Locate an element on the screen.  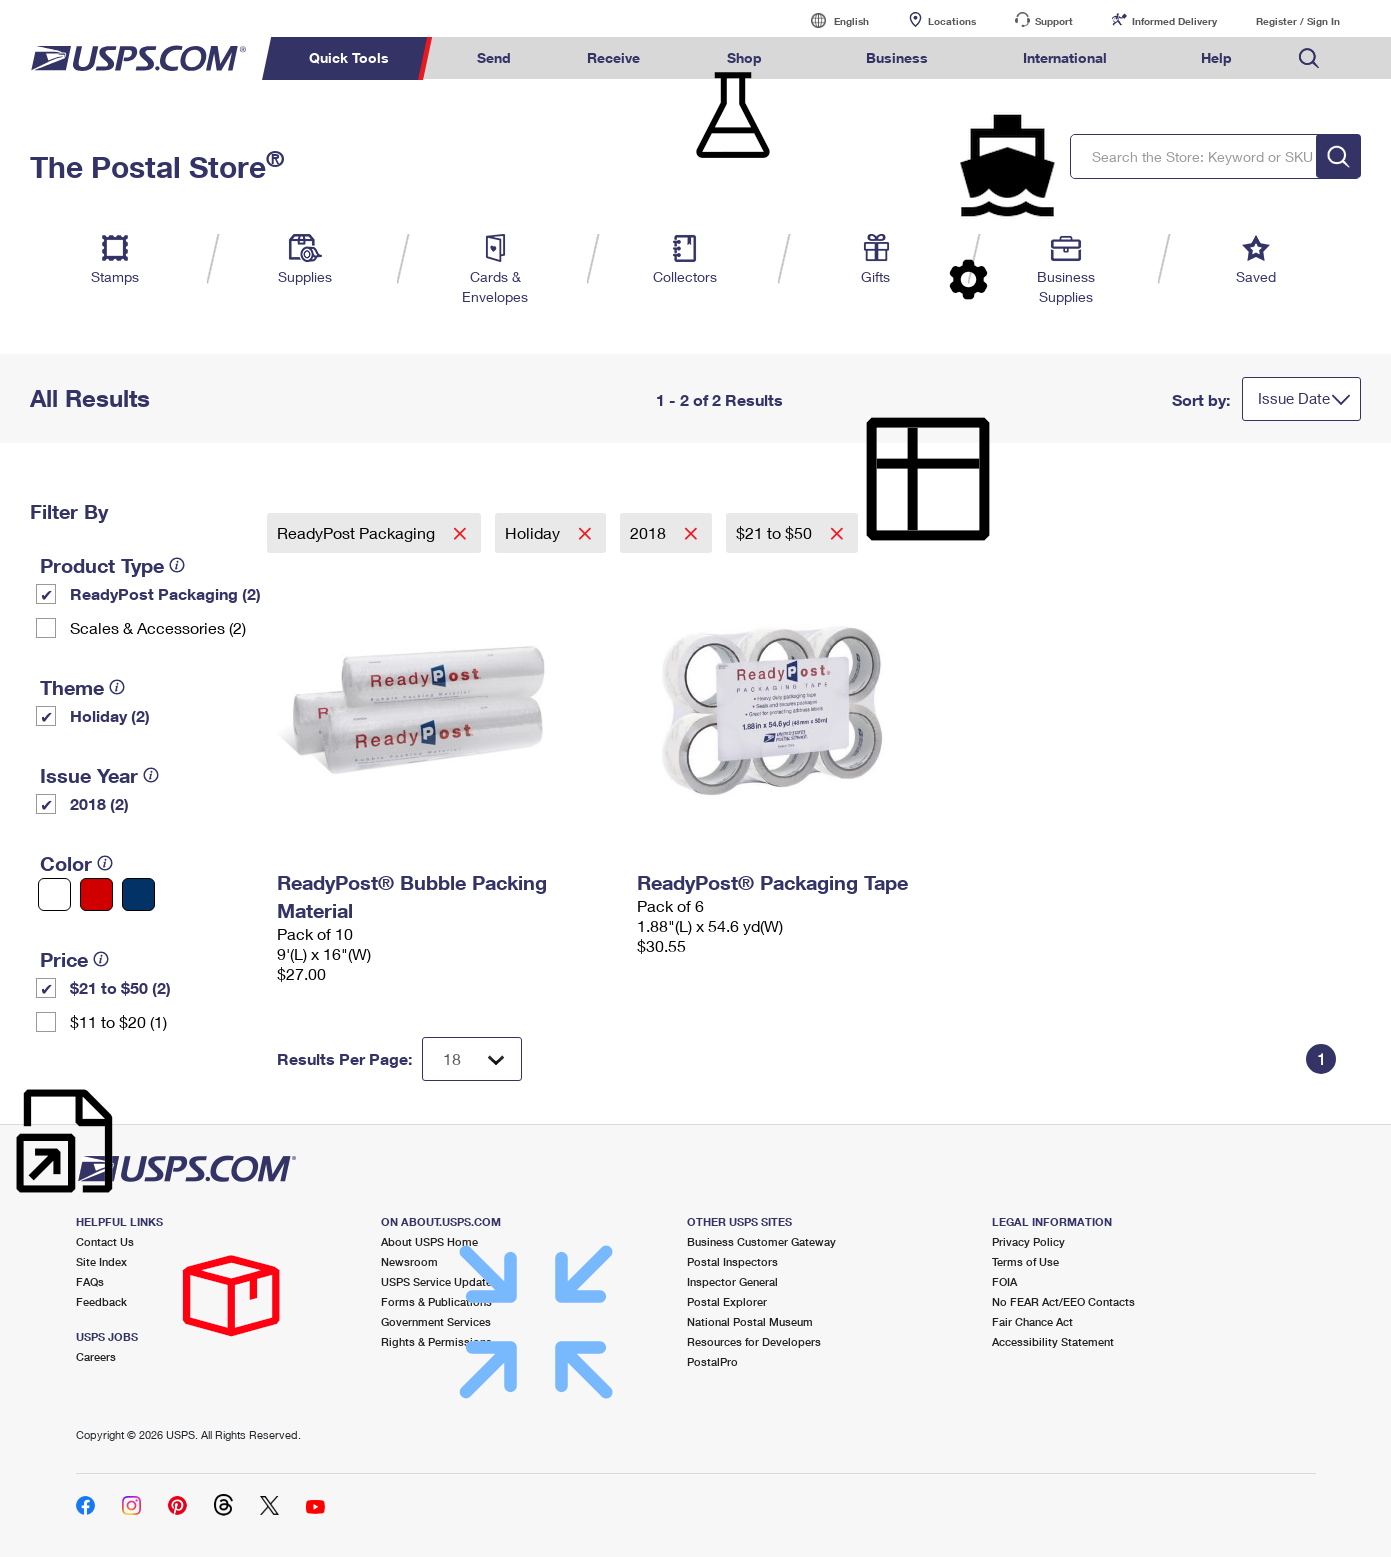
access settings or preferences is located at coordinates (968, 279).